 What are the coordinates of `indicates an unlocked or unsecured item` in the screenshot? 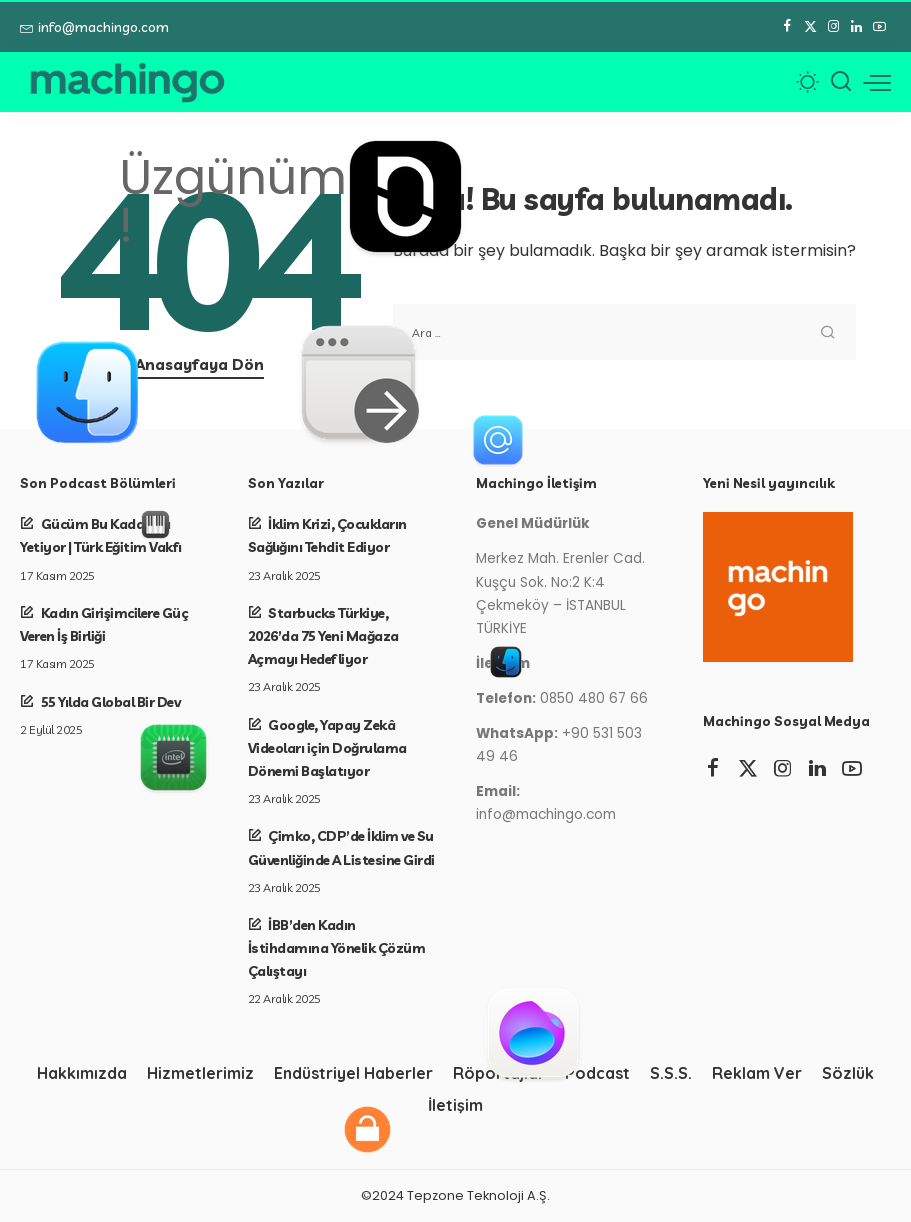 It's located at (367, 1129).